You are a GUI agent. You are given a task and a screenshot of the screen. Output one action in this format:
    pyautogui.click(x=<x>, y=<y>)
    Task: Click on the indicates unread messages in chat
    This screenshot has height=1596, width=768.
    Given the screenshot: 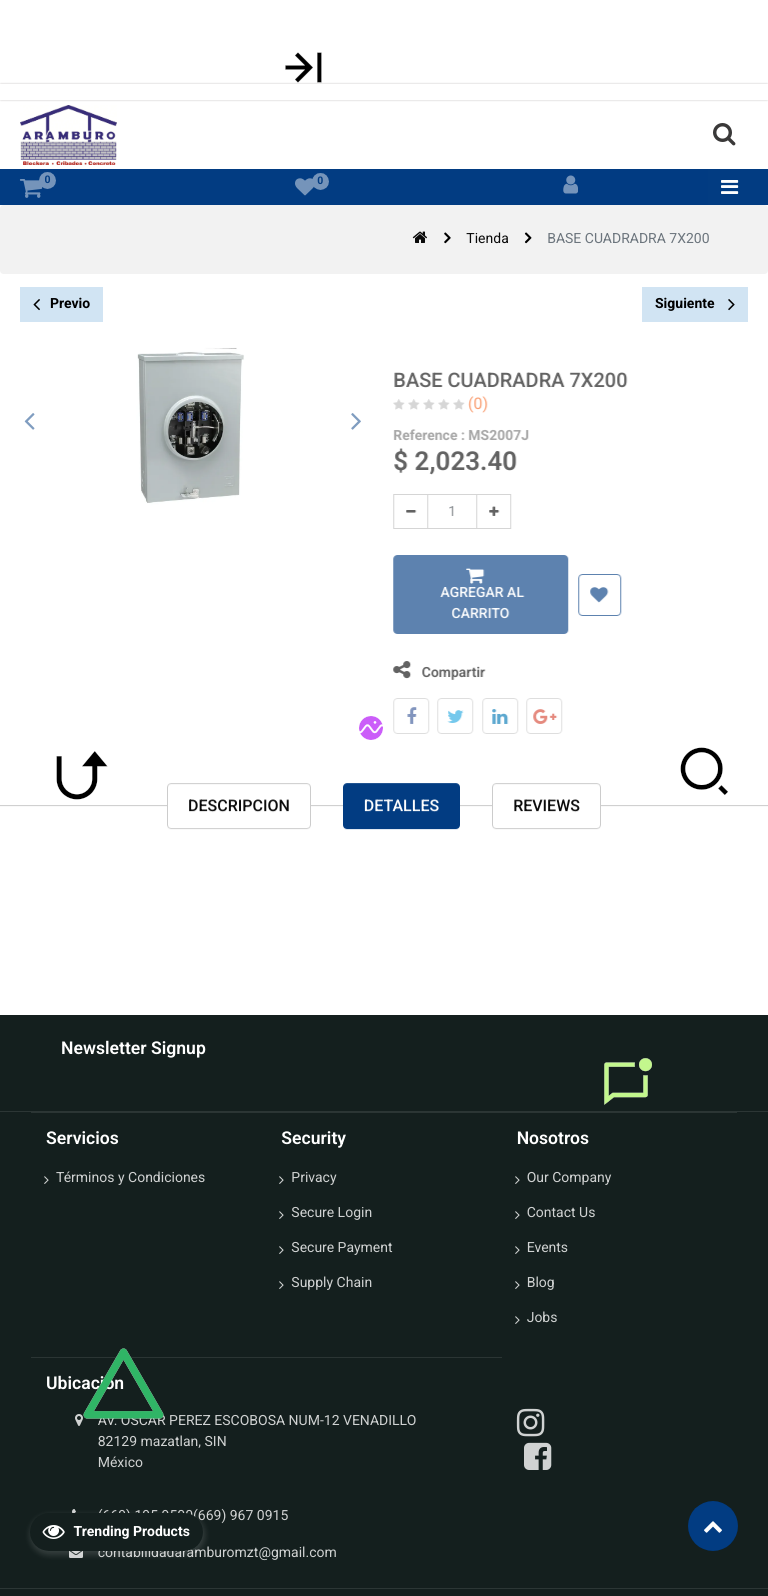 What is the action you would take?
    pyautogui.click(x=626, y=1082)
    